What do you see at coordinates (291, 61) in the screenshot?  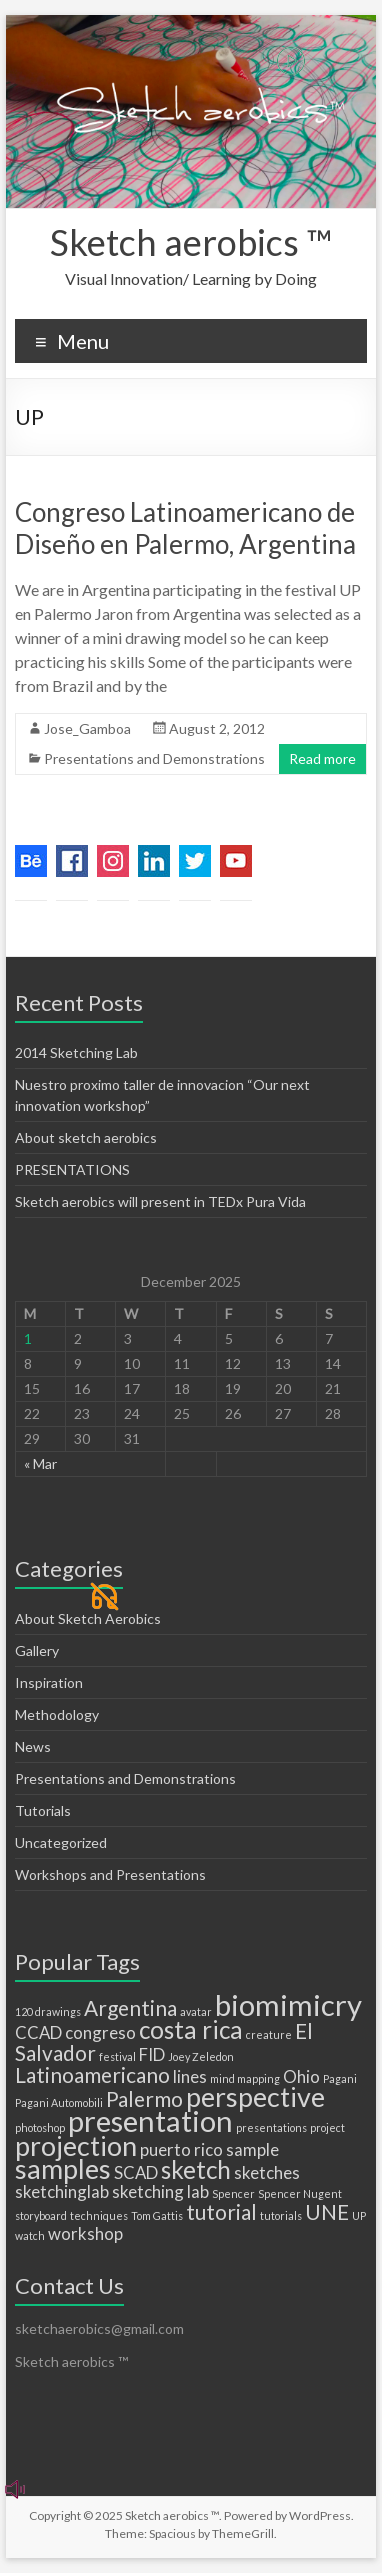 I see `play media or video content` at bounding box center [291, 61].